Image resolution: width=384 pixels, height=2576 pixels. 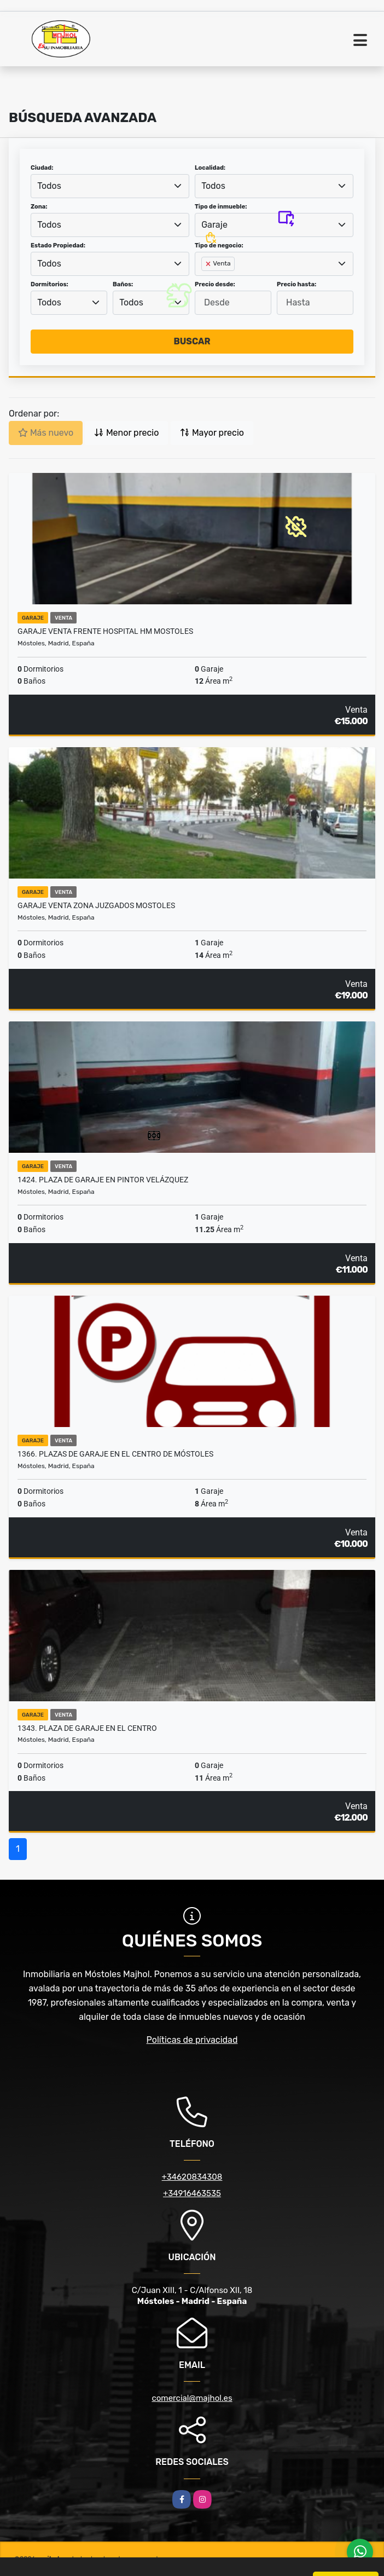 What do you see at coordinates (296, 527) in the screenshot?
I see `settings are currently disabled` at bounding box center [296, 527].